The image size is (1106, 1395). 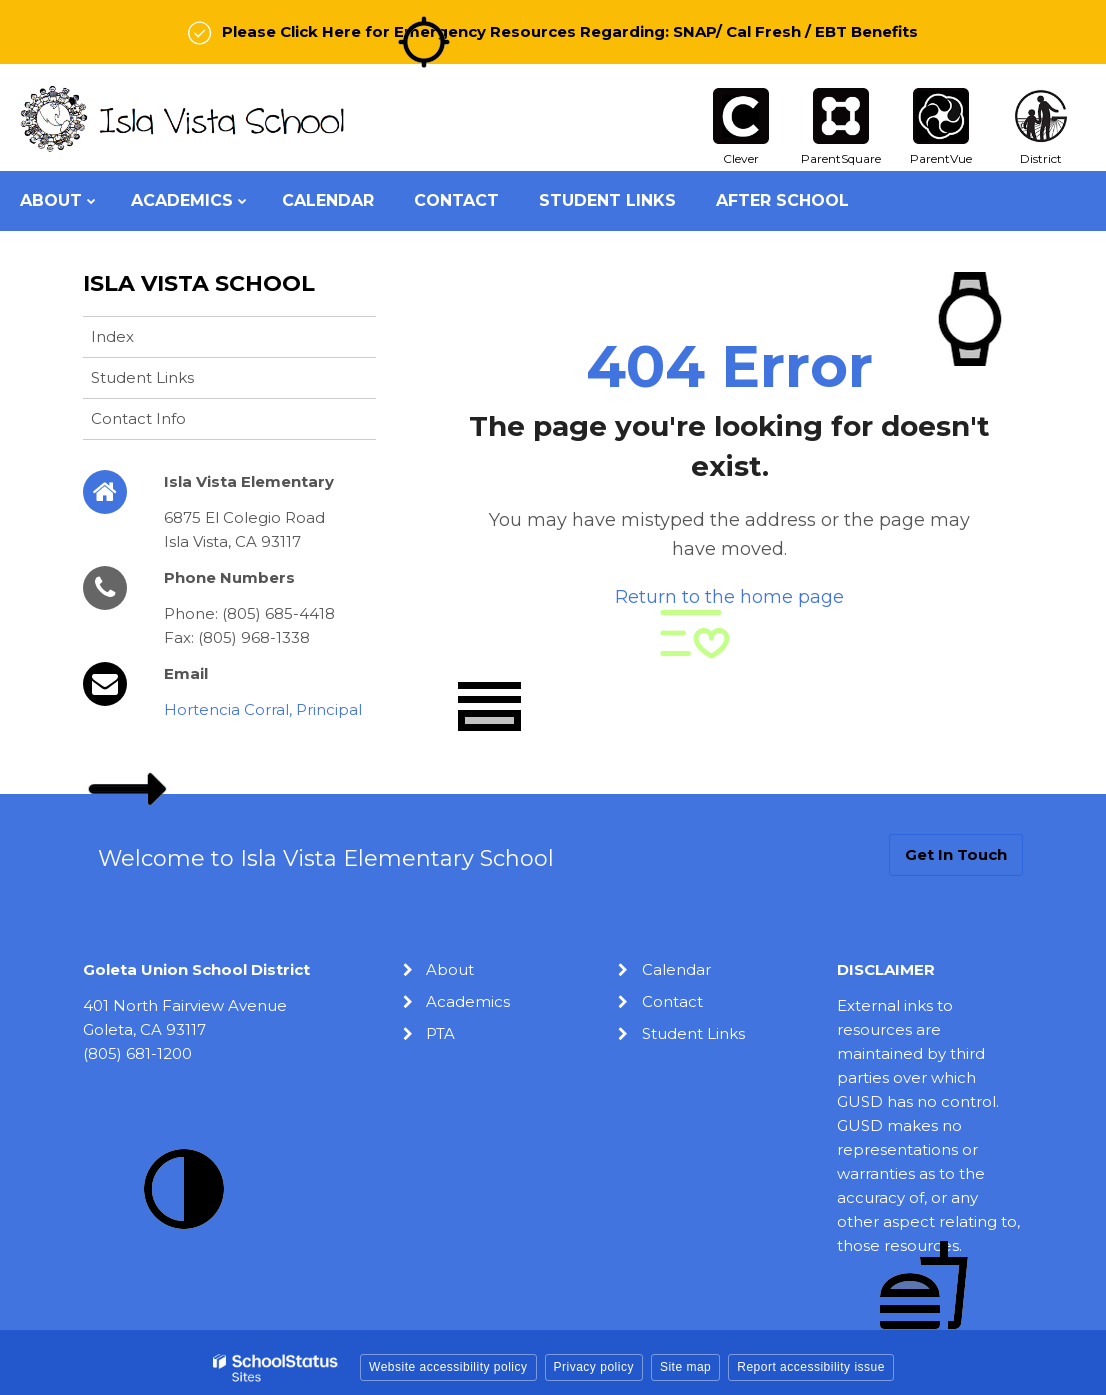 What do you see at coordinates (489, 706) in the screenshot?
I see `split view horizontally` at bounding box center [489, 706].